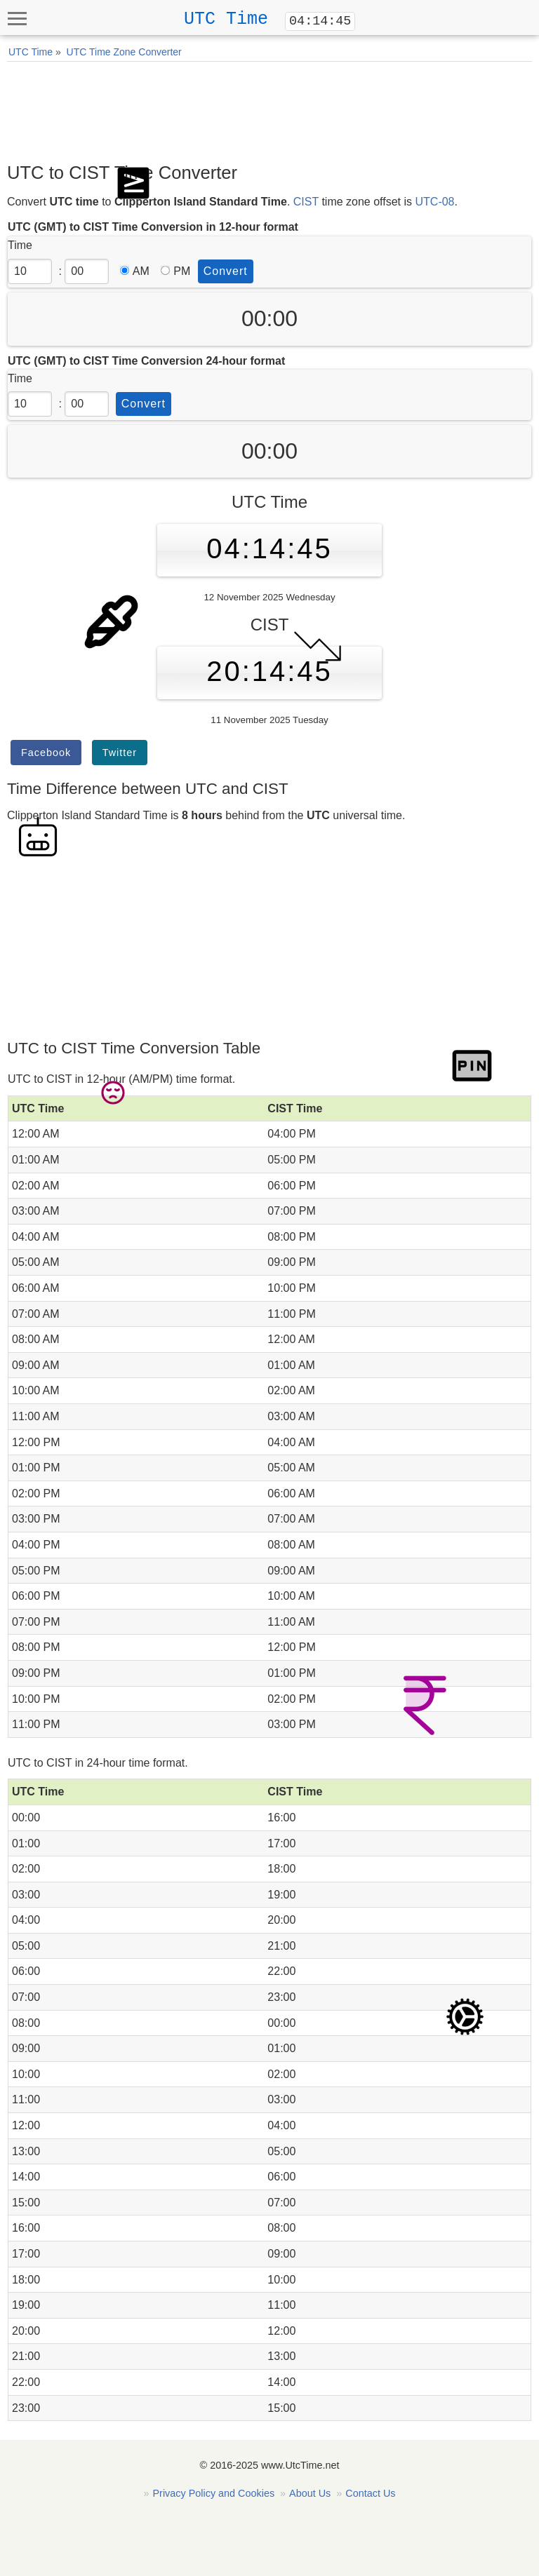 The image size is (539, 2576). What do you see at coordinates (111, 621) in the screenshot?
I see `pick a color from the canvas` at bounding box center [111, 621].